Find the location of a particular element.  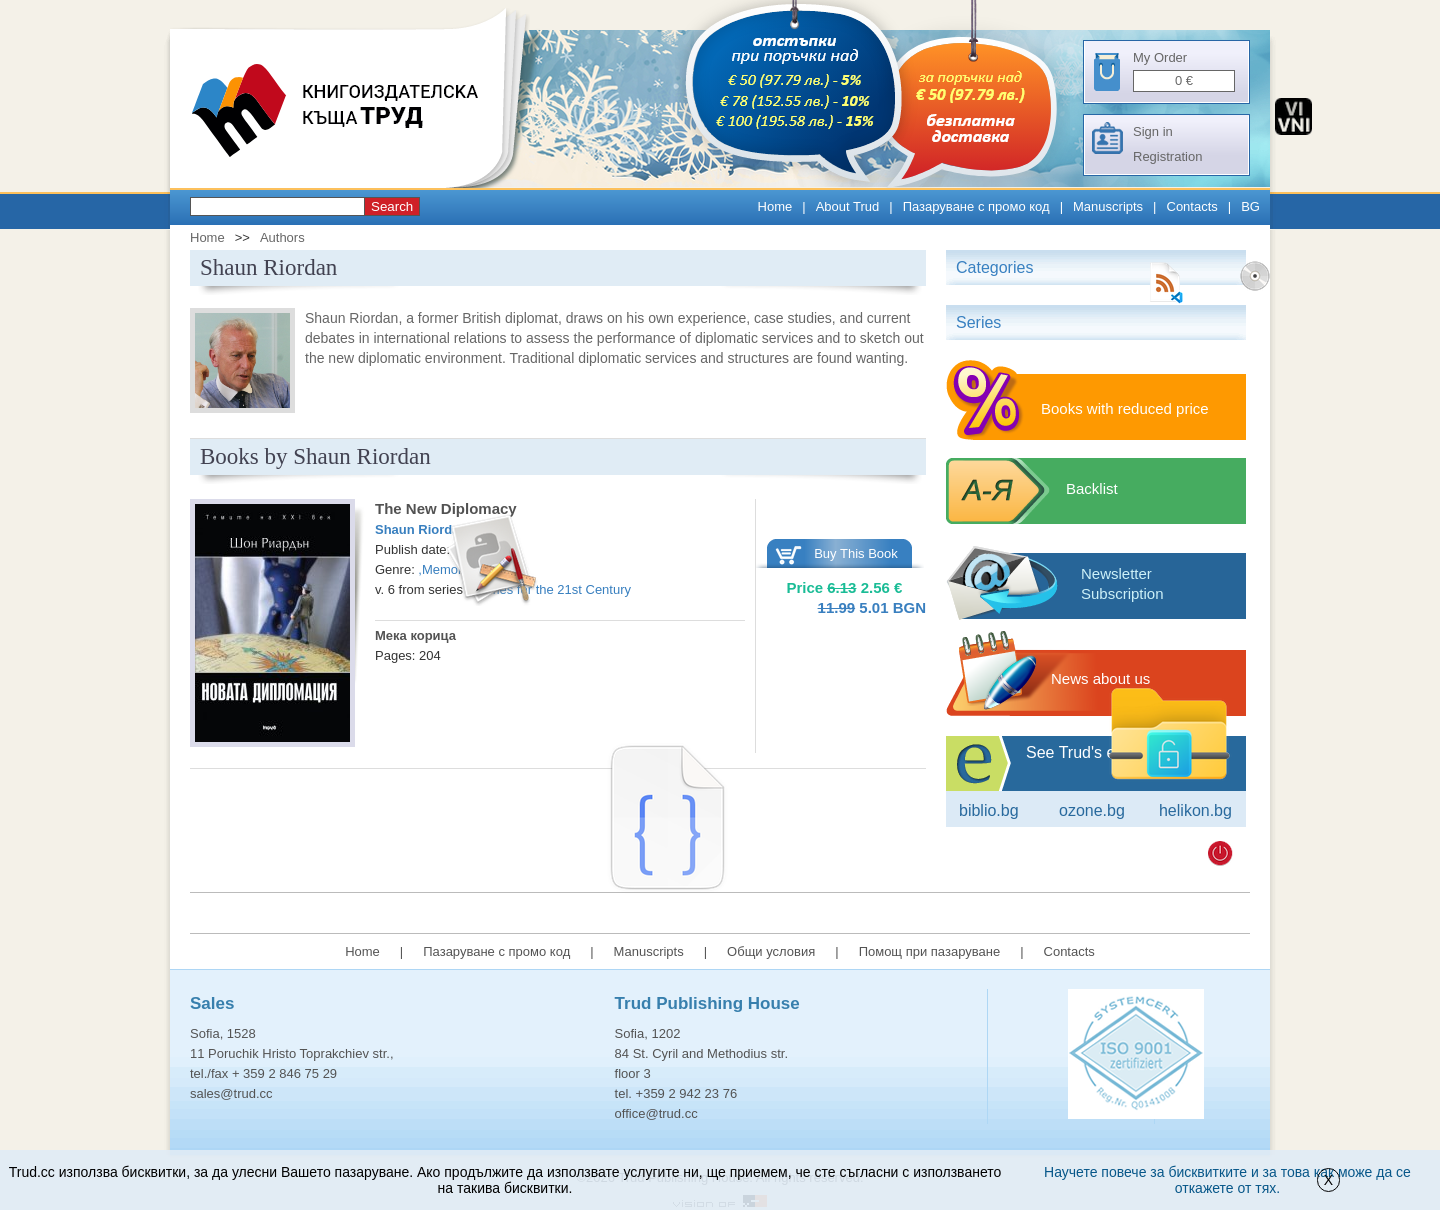

open or edit an xml file in visual studio code is located at coordinates (1165, 283).